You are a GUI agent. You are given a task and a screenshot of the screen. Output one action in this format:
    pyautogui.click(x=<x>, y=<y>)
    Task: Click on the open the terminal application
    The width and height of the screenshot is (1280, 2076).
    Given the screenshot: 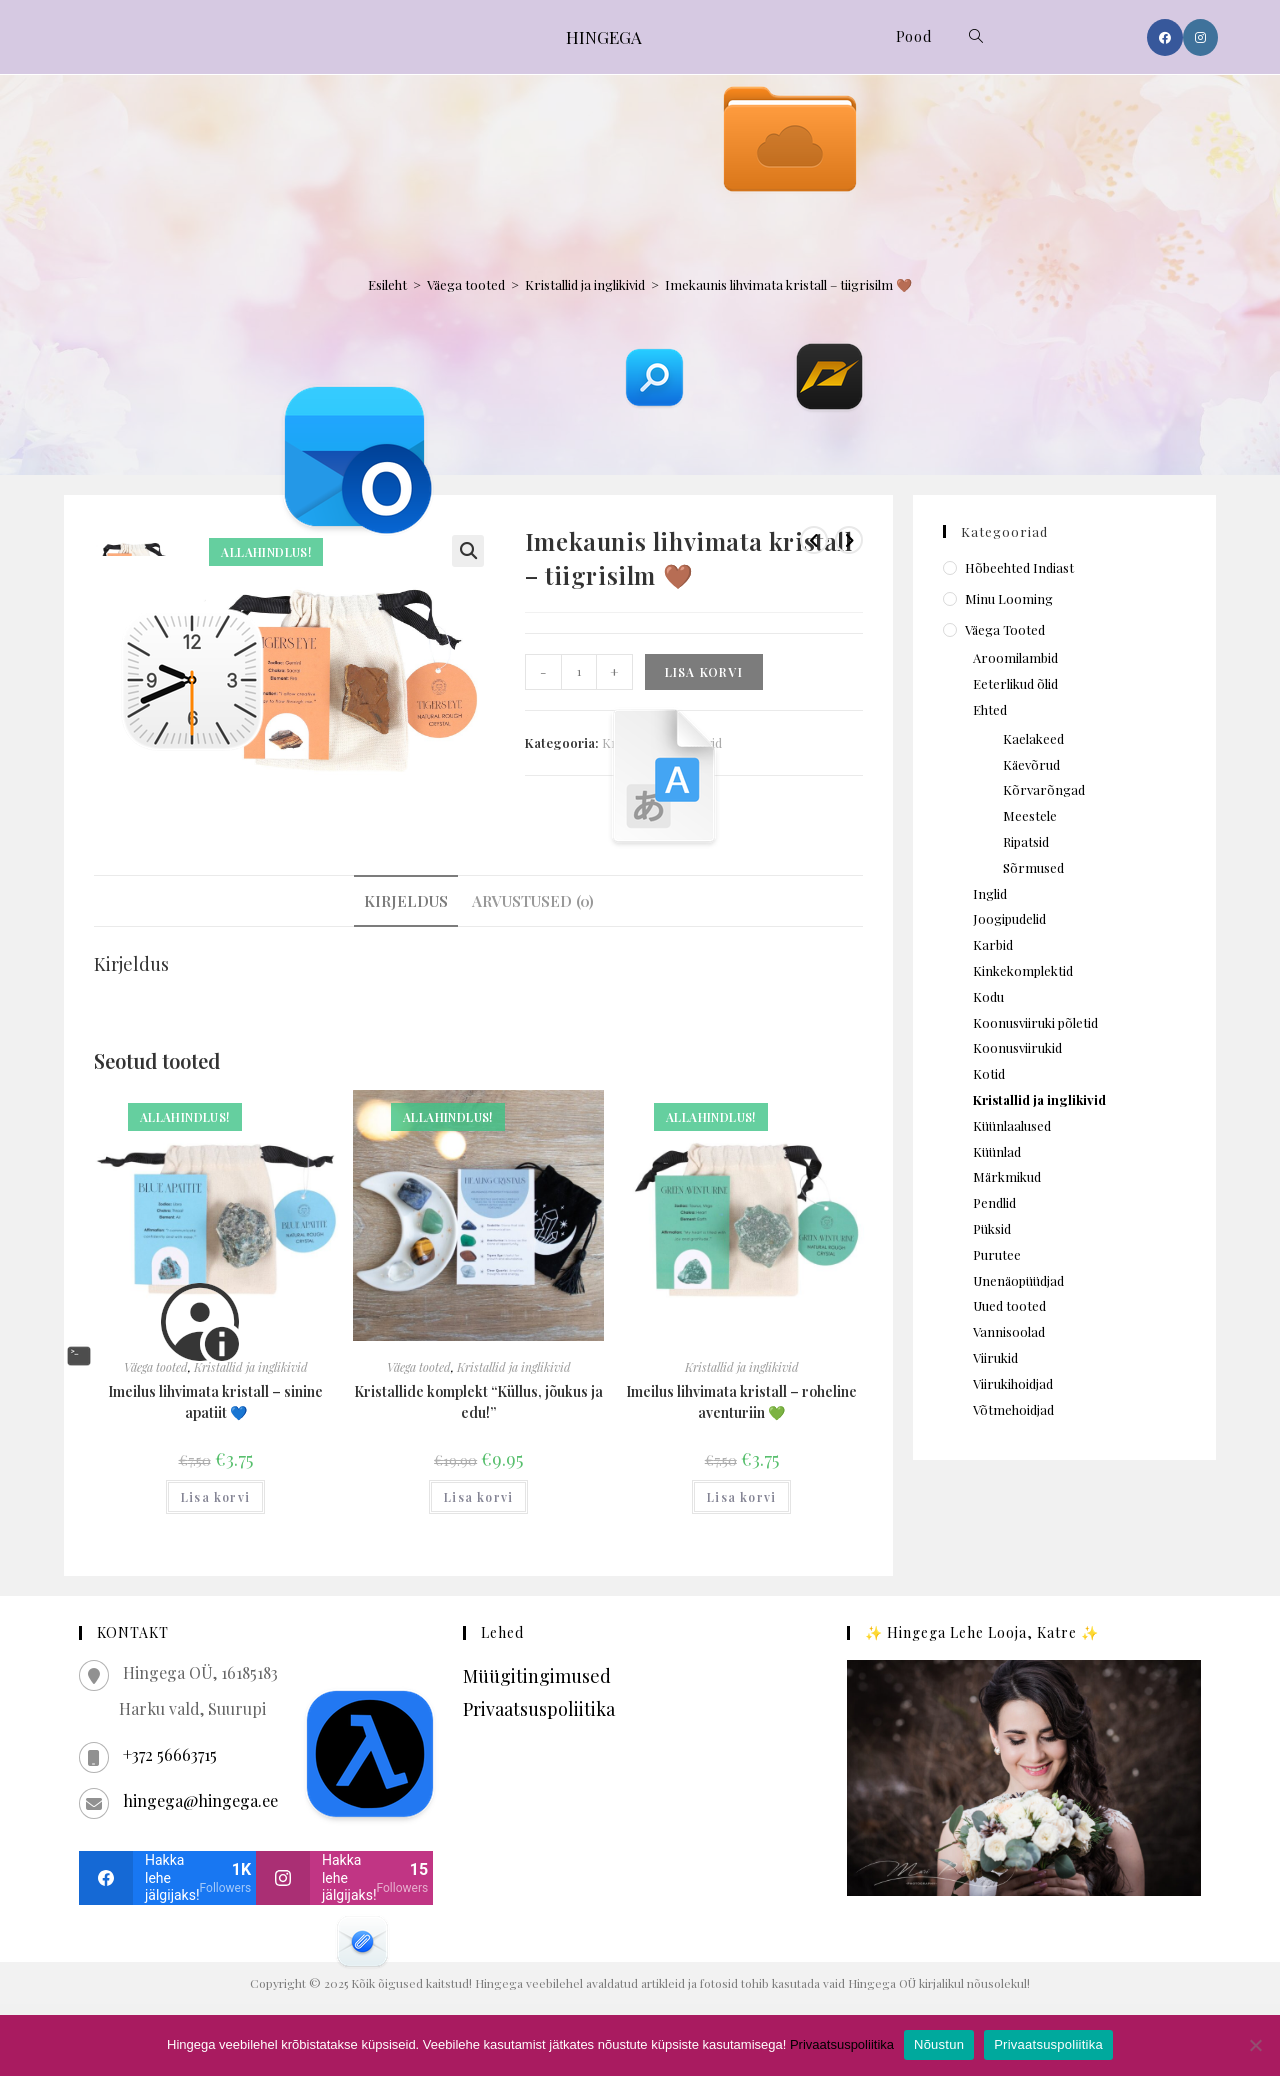 What is the action you would take?
    pyautogui.click(x=79, y=1356)
    